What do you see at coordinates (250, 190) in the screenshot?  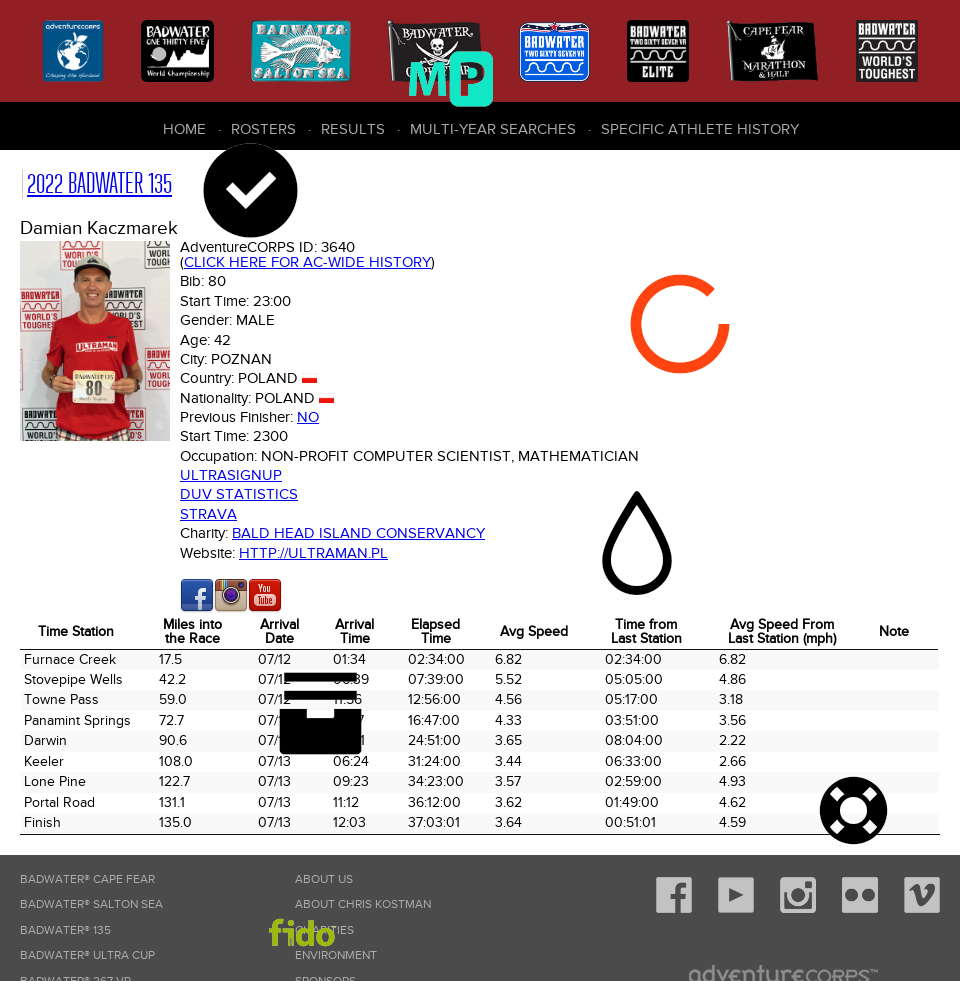 I see `indicates a completed or successful action` at bounding box center [250, 190].